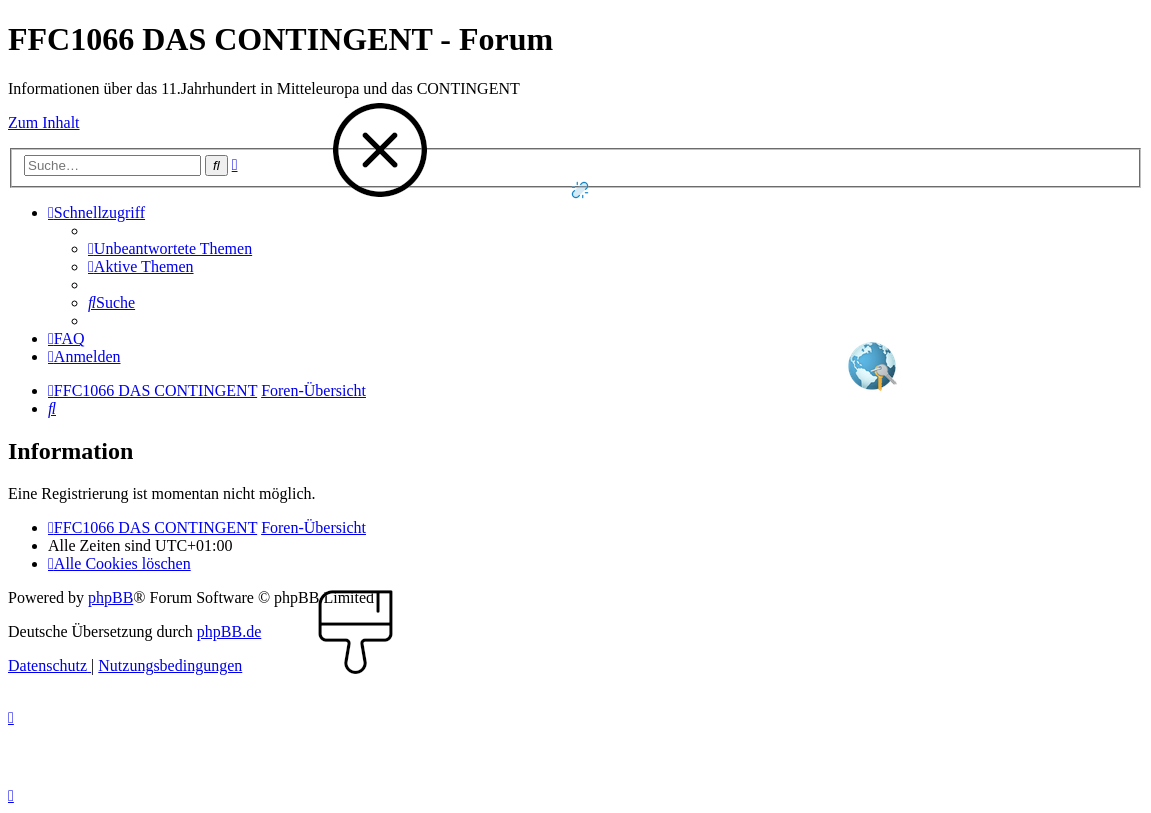  What do you see at coordinates (580, 190) in the screenshot?
I see `disconnect or unlink connected items` at bounding box center [580, 190].